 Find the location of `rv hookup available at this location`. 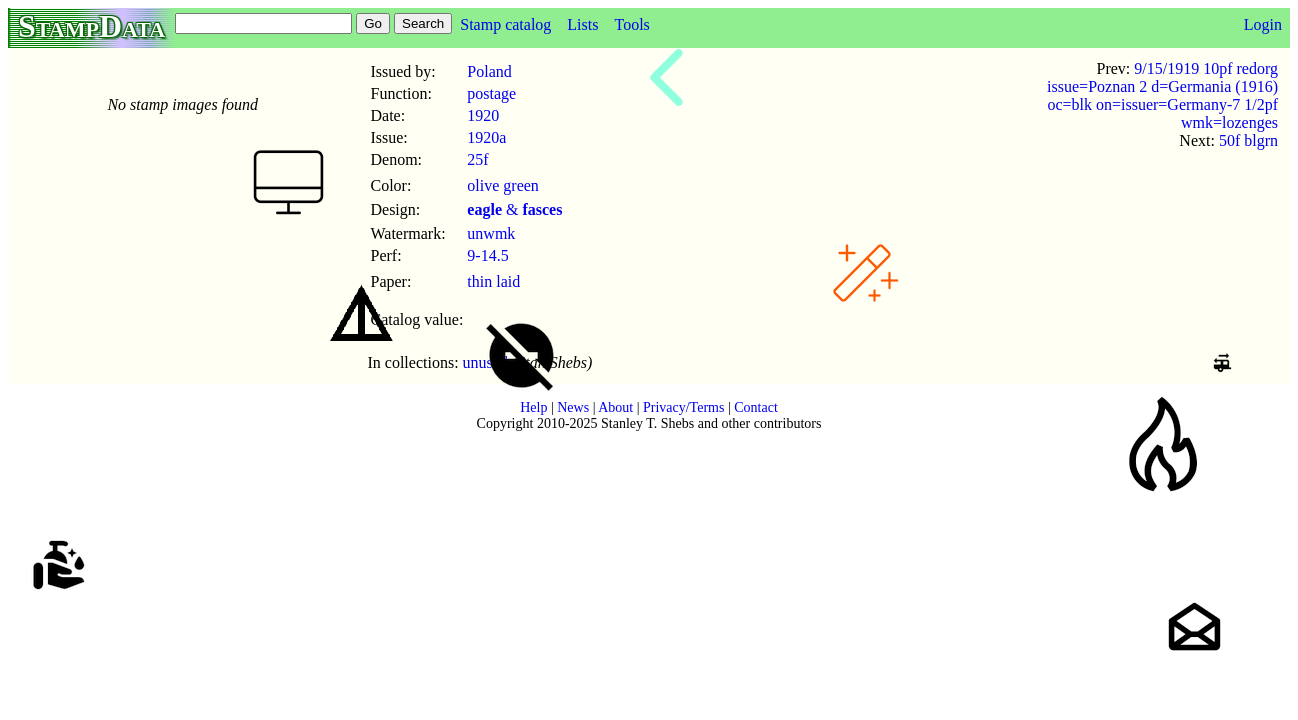

rv hookup available at this location is located at coordinates (1221, 362).